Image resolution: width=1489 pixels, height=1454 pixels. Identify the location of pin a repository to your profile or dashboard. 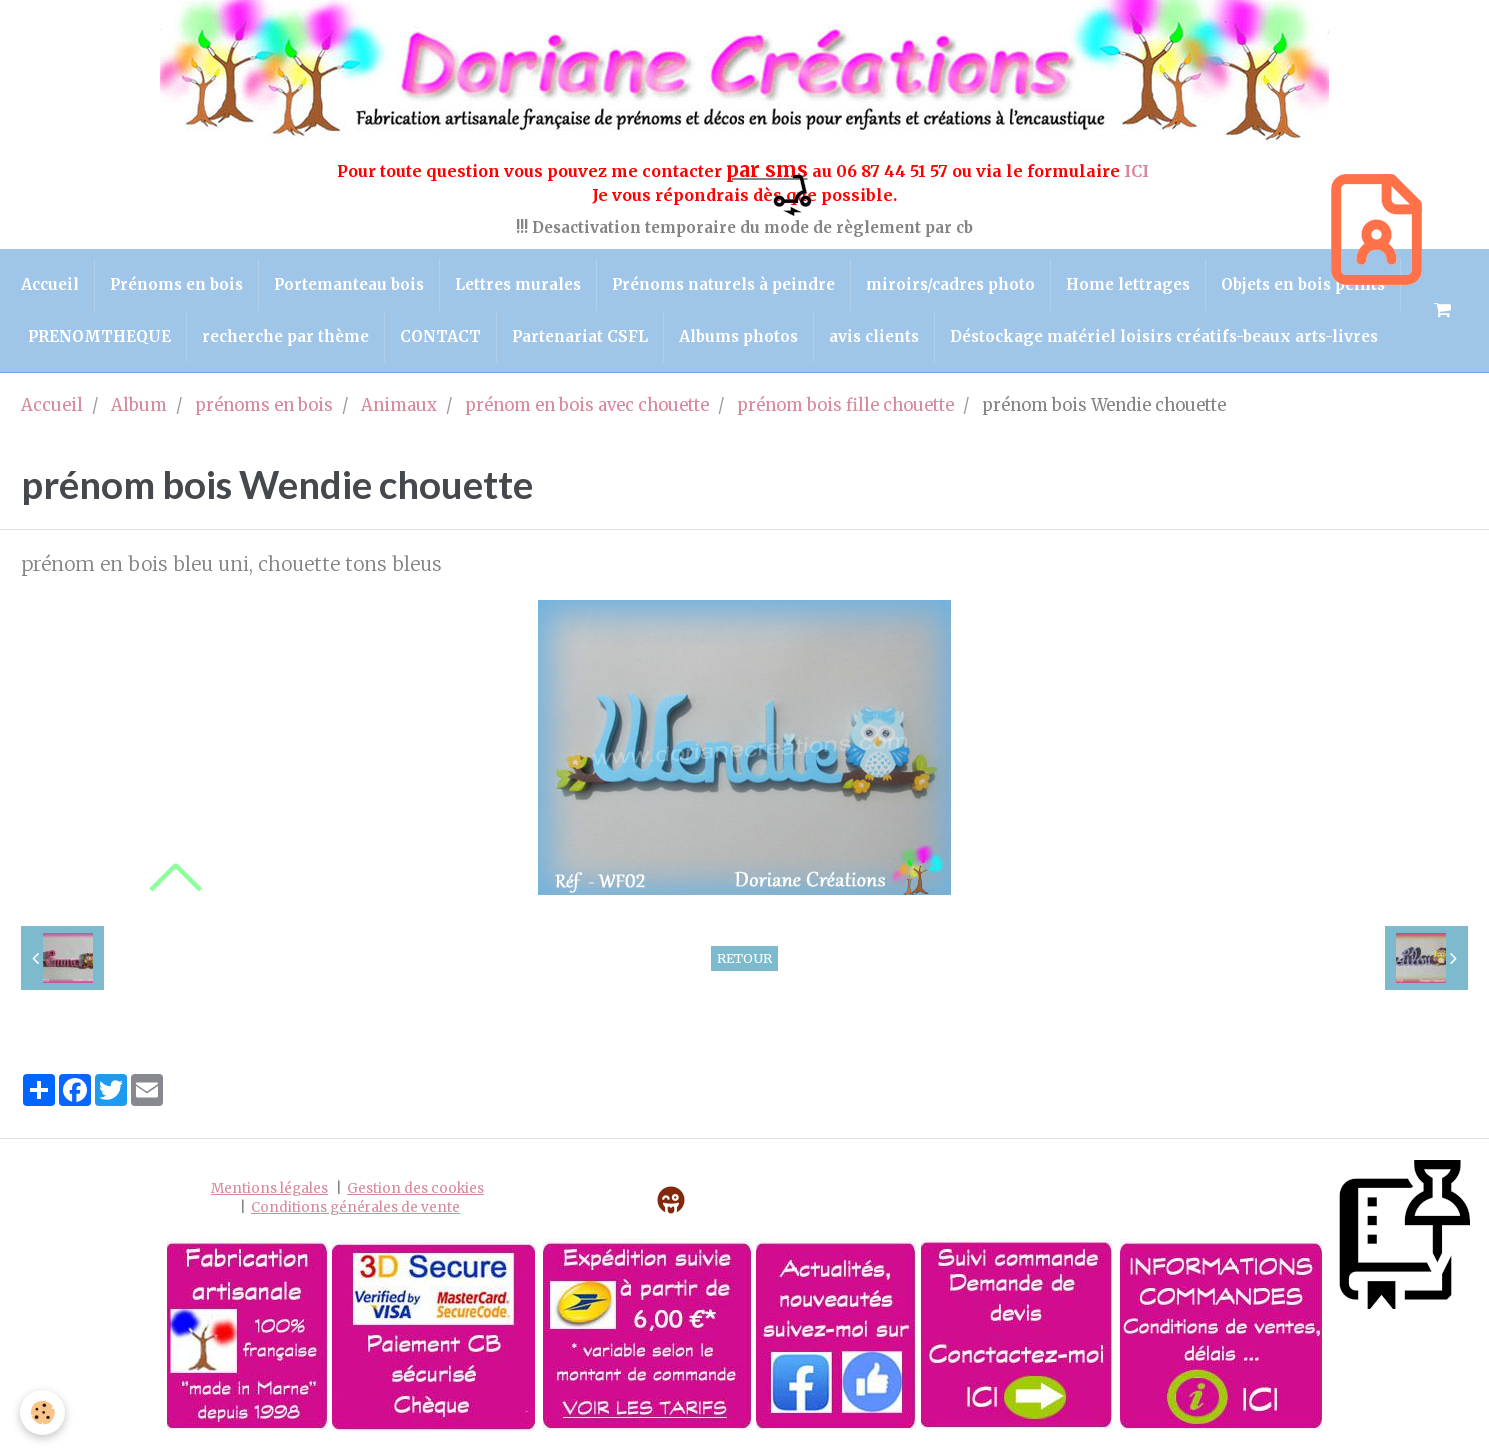
(1395, 1234).